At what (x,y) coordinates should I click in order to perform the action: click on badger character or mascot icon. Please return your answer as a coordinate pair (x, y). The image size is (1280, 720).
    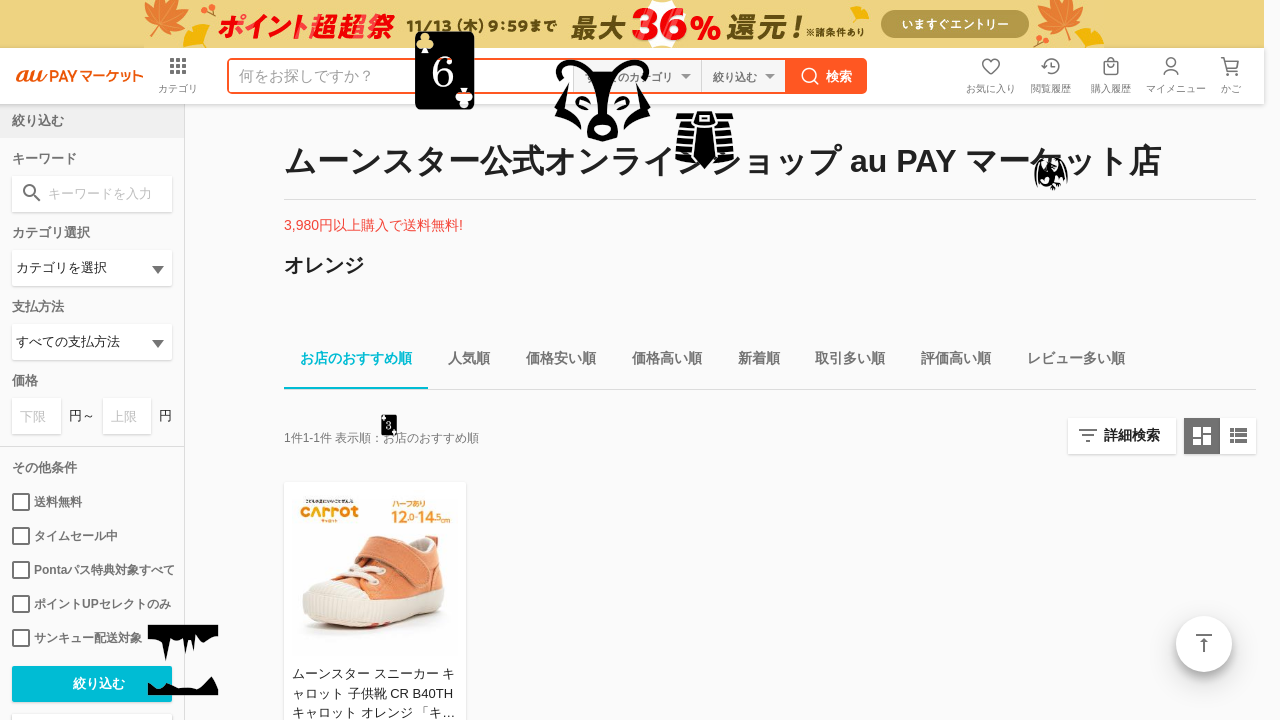
    Looking at the image, I should click on (602, 98).